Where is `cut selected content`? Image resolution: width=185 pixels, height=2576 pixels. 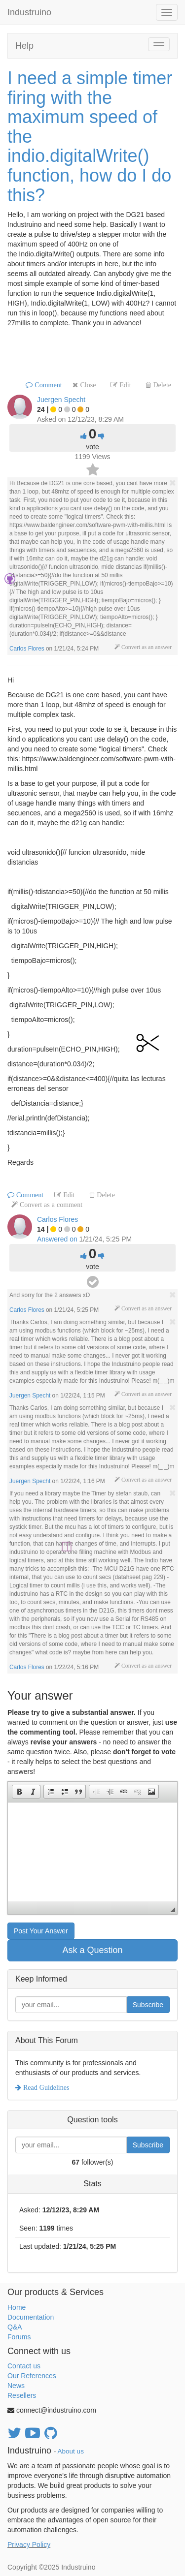
cut selected content is located at coordinates (147, 1043).